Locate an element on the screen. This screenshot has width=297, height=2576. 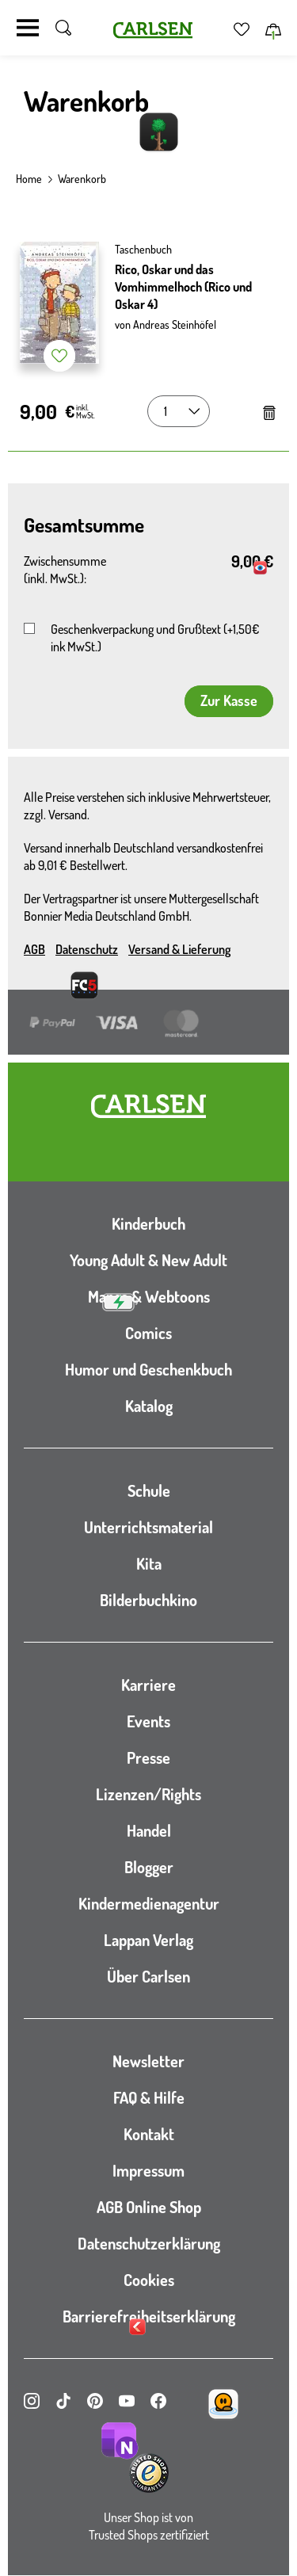
open Microsoft OneNote is located at coordinates (119, 2440).